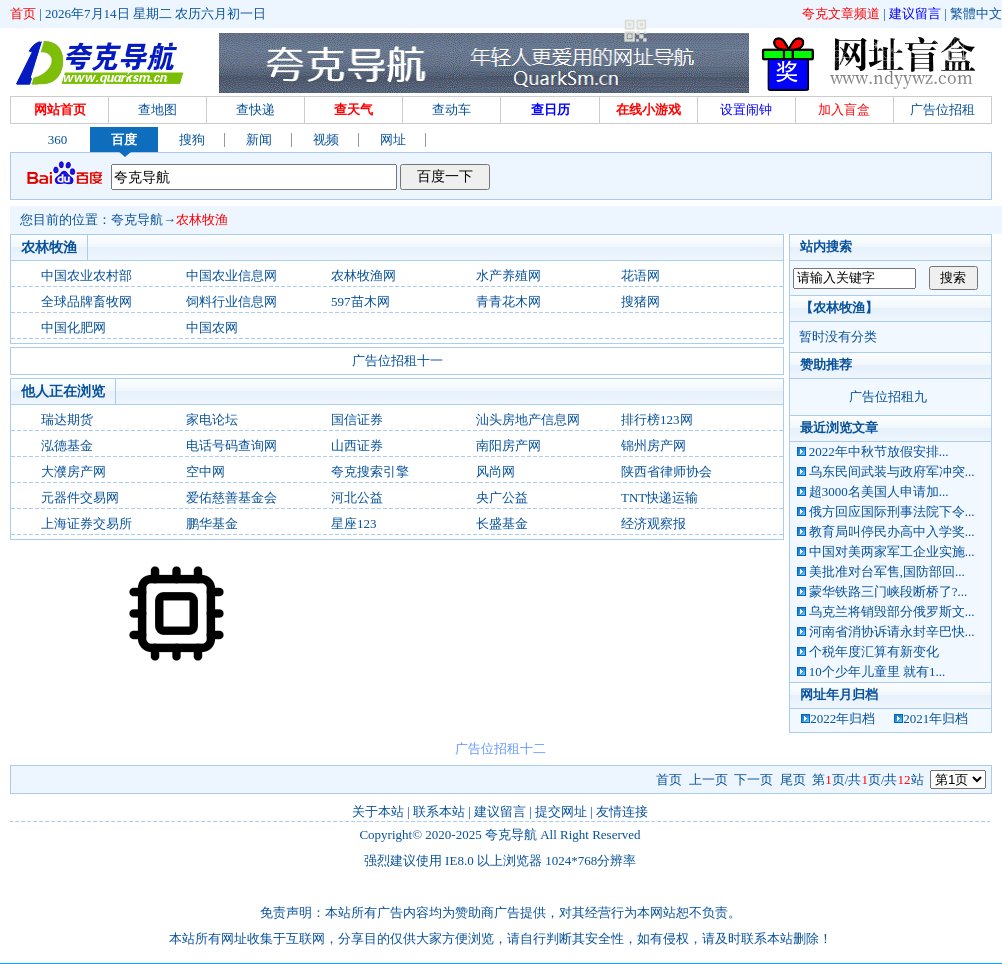 This screenshot has width=1002, height=964. Describe the element at coordinates (176, 613) in the screenshot. I see `view system performance and processor information` at that location.